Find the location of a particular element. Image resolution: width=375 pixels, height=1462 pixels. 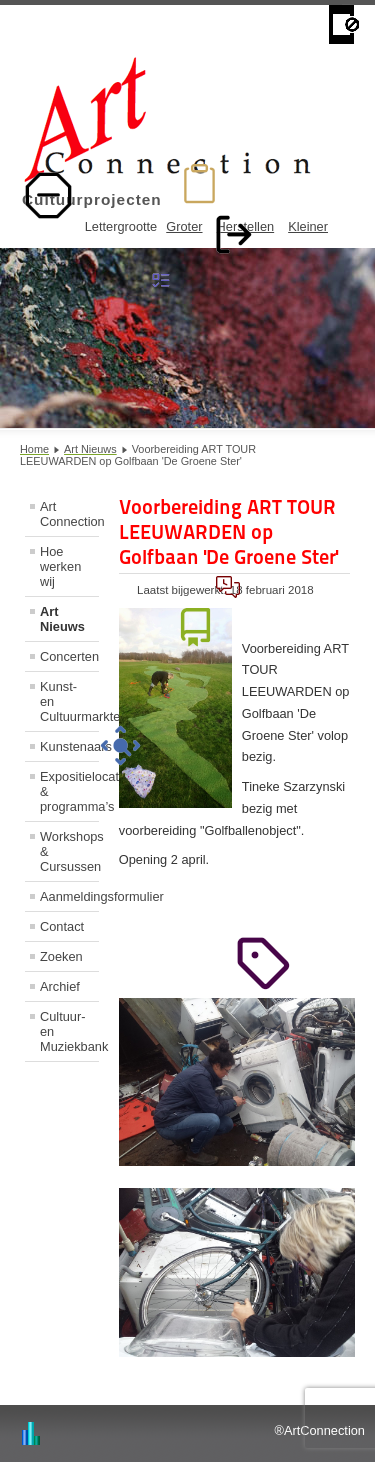

pan and zoom controls for map or image navigation is located at coordinates (120, 745).